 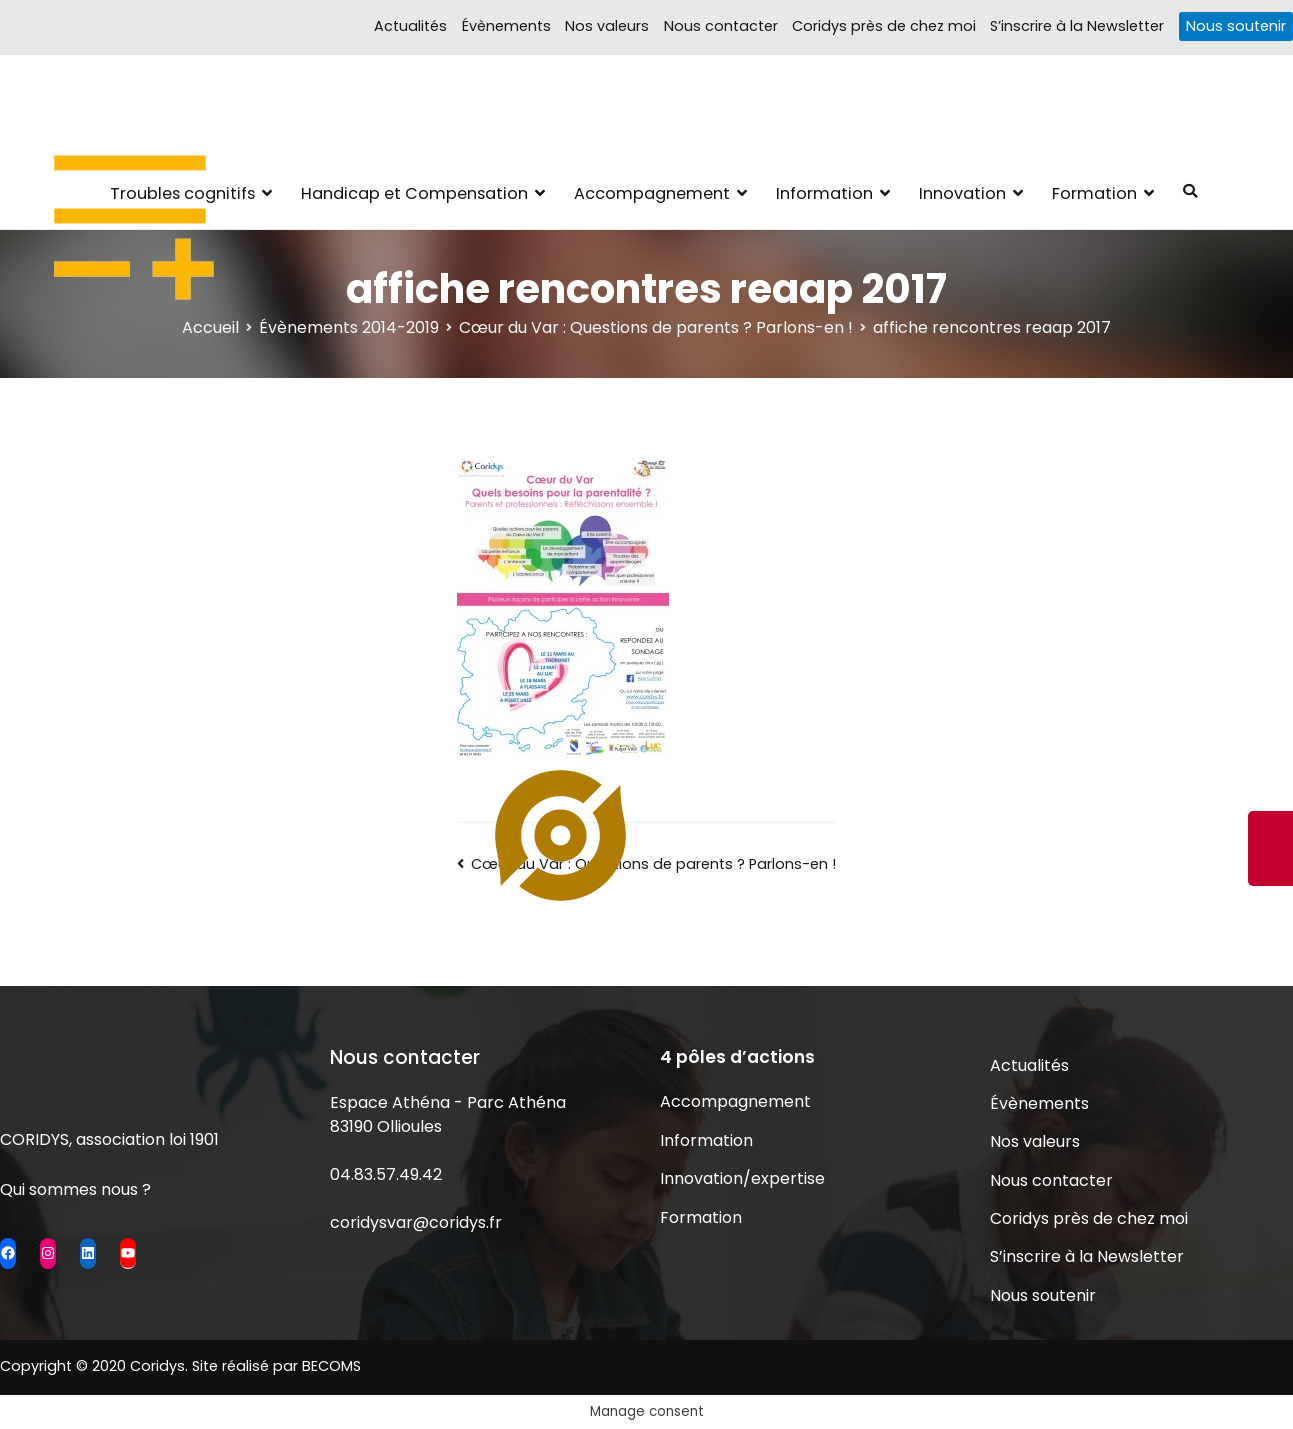 I want to click on add to playlist, so click(x=130, y=216).